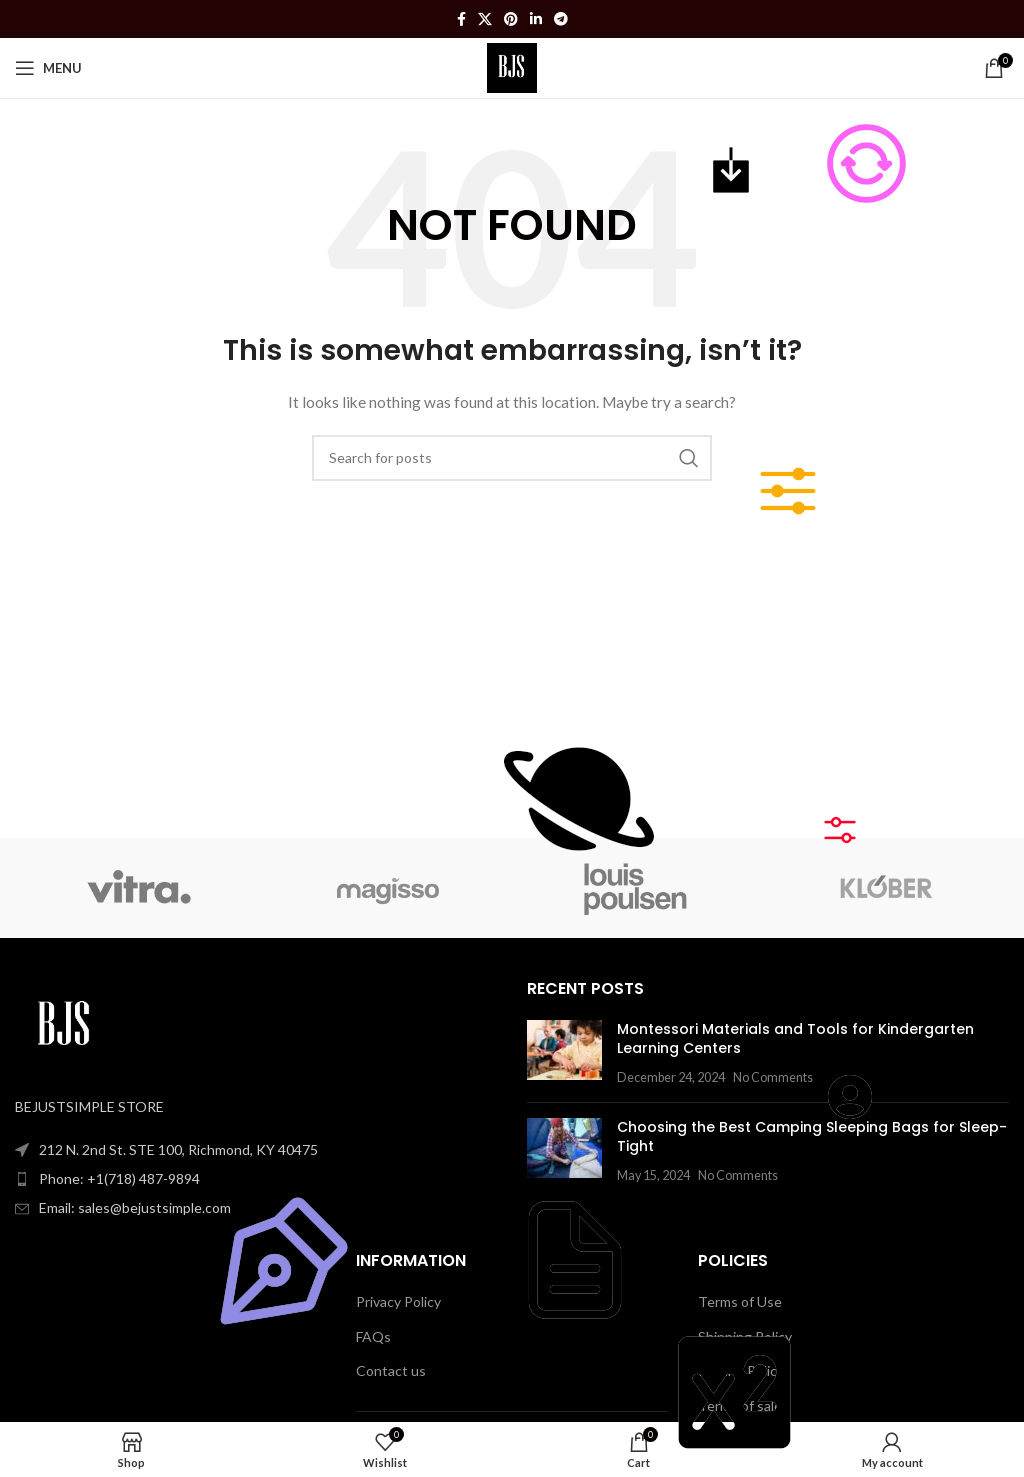  What do you see at coordinates (840, 830) in the screenshot?
I see `adjust settings or preferences` at bounding box center [840, 830].